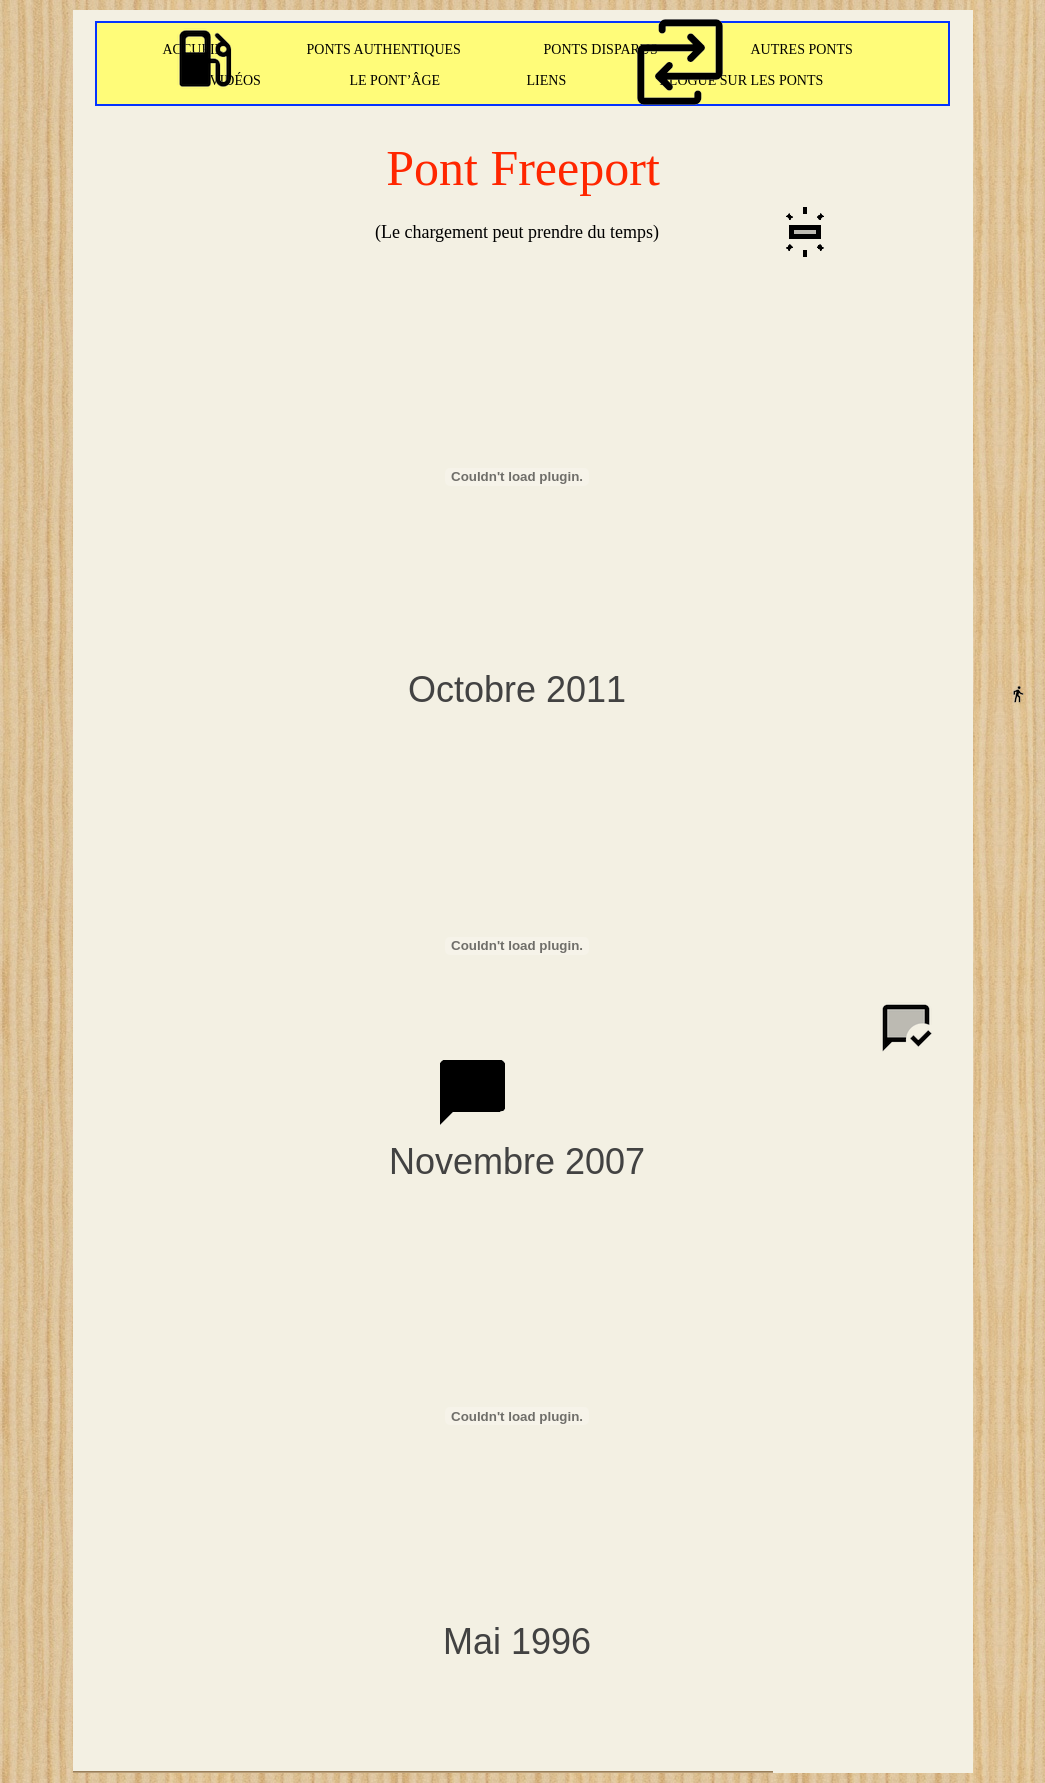  What do you see at coordinates (204, 58) in the screenshot?
I see `find nearby gas stations` at bounding box center [204, 58].